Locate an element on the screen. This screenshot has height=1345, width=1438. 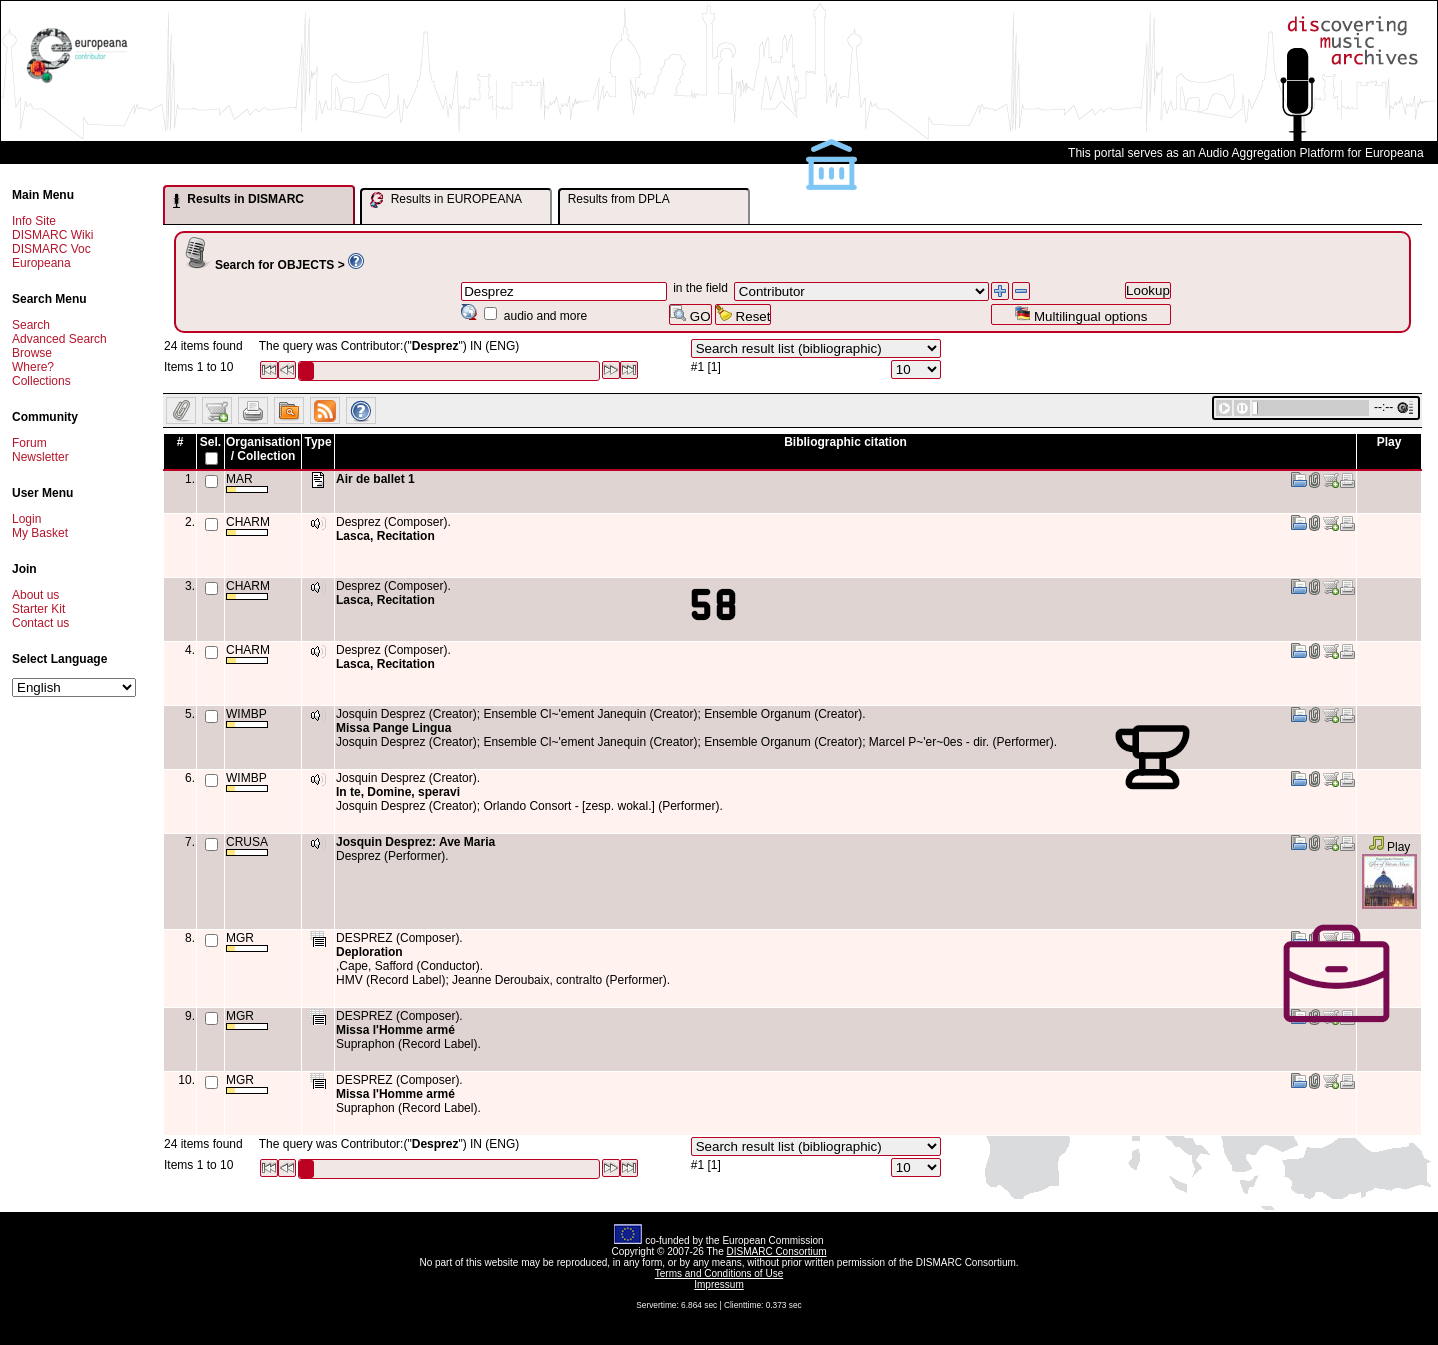
indicates item number 58 in a list or sequence is located at coordinates (713, 604).